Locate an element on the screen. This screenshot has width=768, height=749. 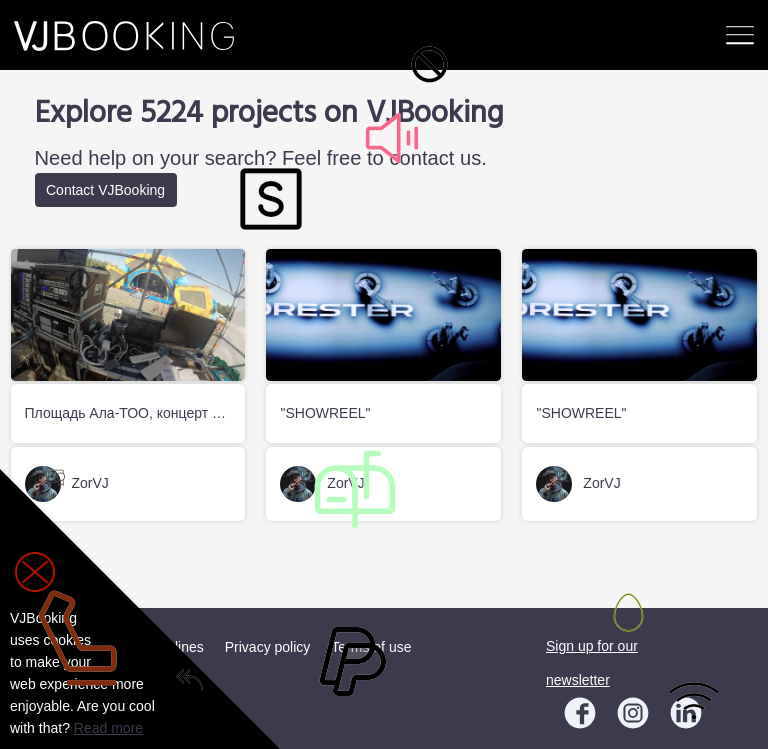
increase or adjust volume is located at coordinates (391, 138).